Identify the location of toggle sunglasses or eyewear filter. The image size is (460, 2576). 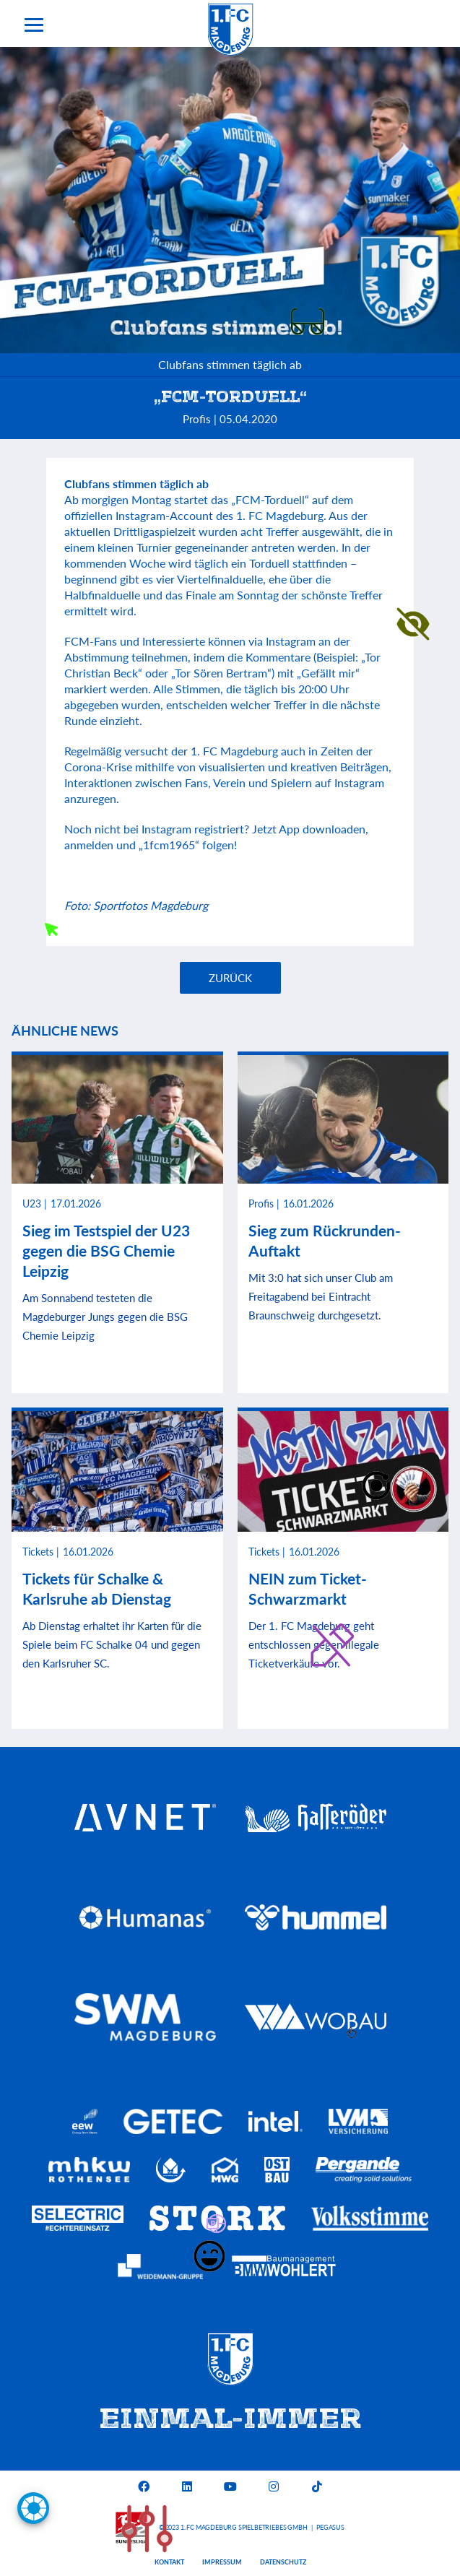
(308, 322).